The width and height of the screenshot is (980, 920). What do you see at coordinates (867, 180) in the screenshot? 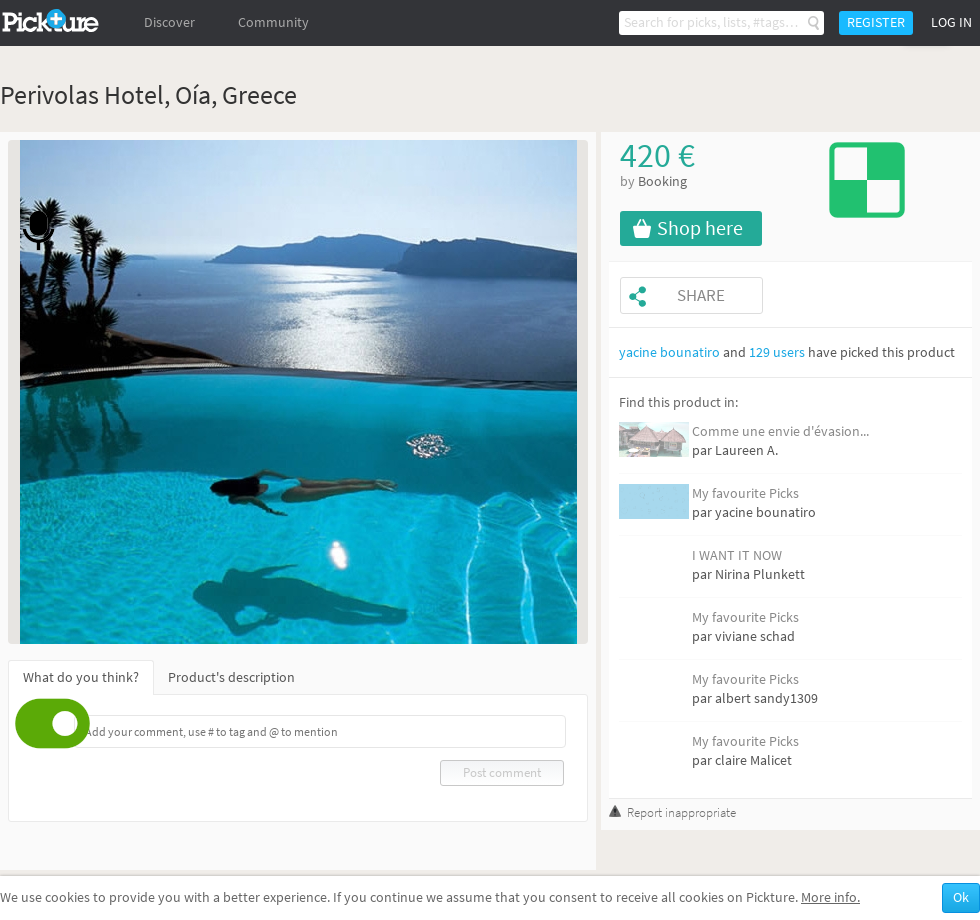
I see `delicious social bookmarking service logo` at bounding box center [867, 180].